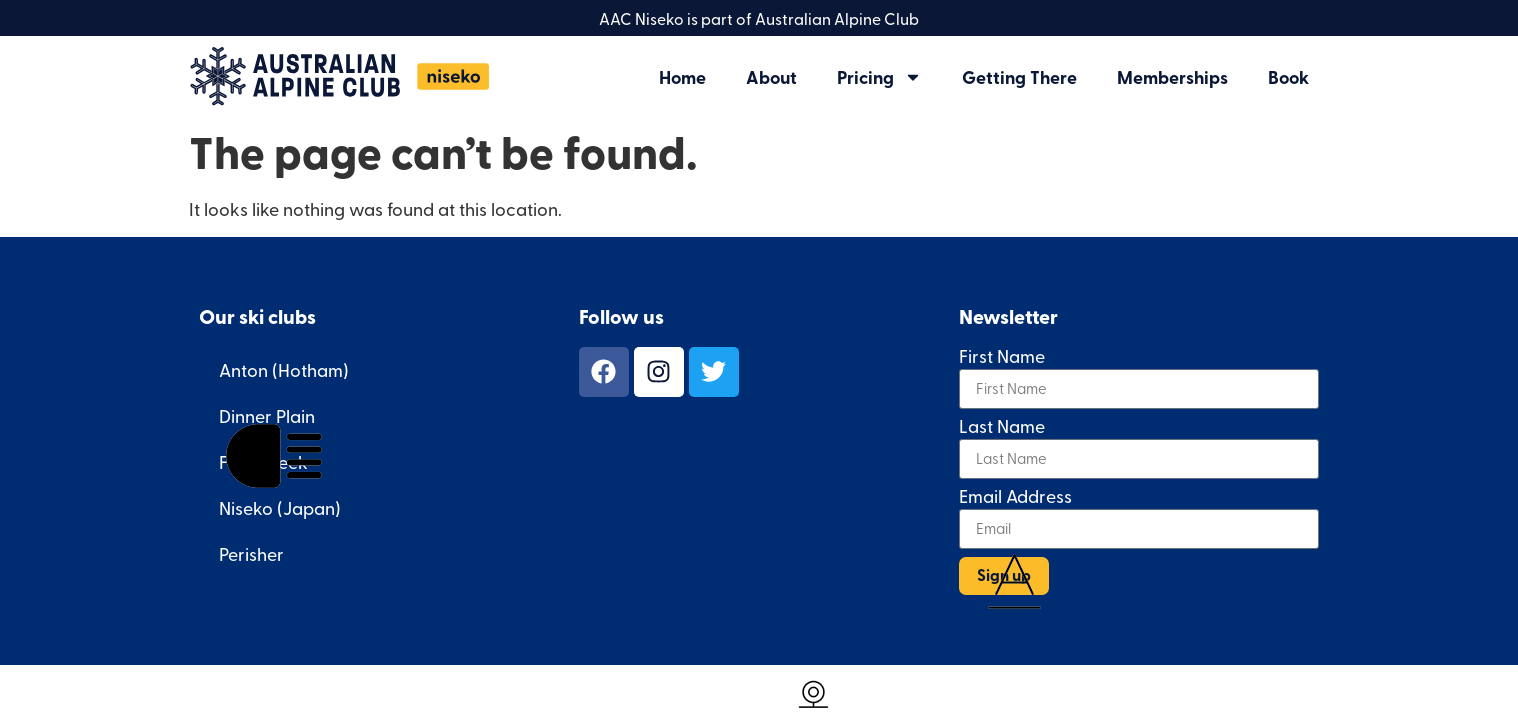 This screenshot has width=1518, height=720. What do you see at coordinates (1014, 582) in the screenshot?
I see `apply underline formatting to text` at bounding box center [1014, 582].